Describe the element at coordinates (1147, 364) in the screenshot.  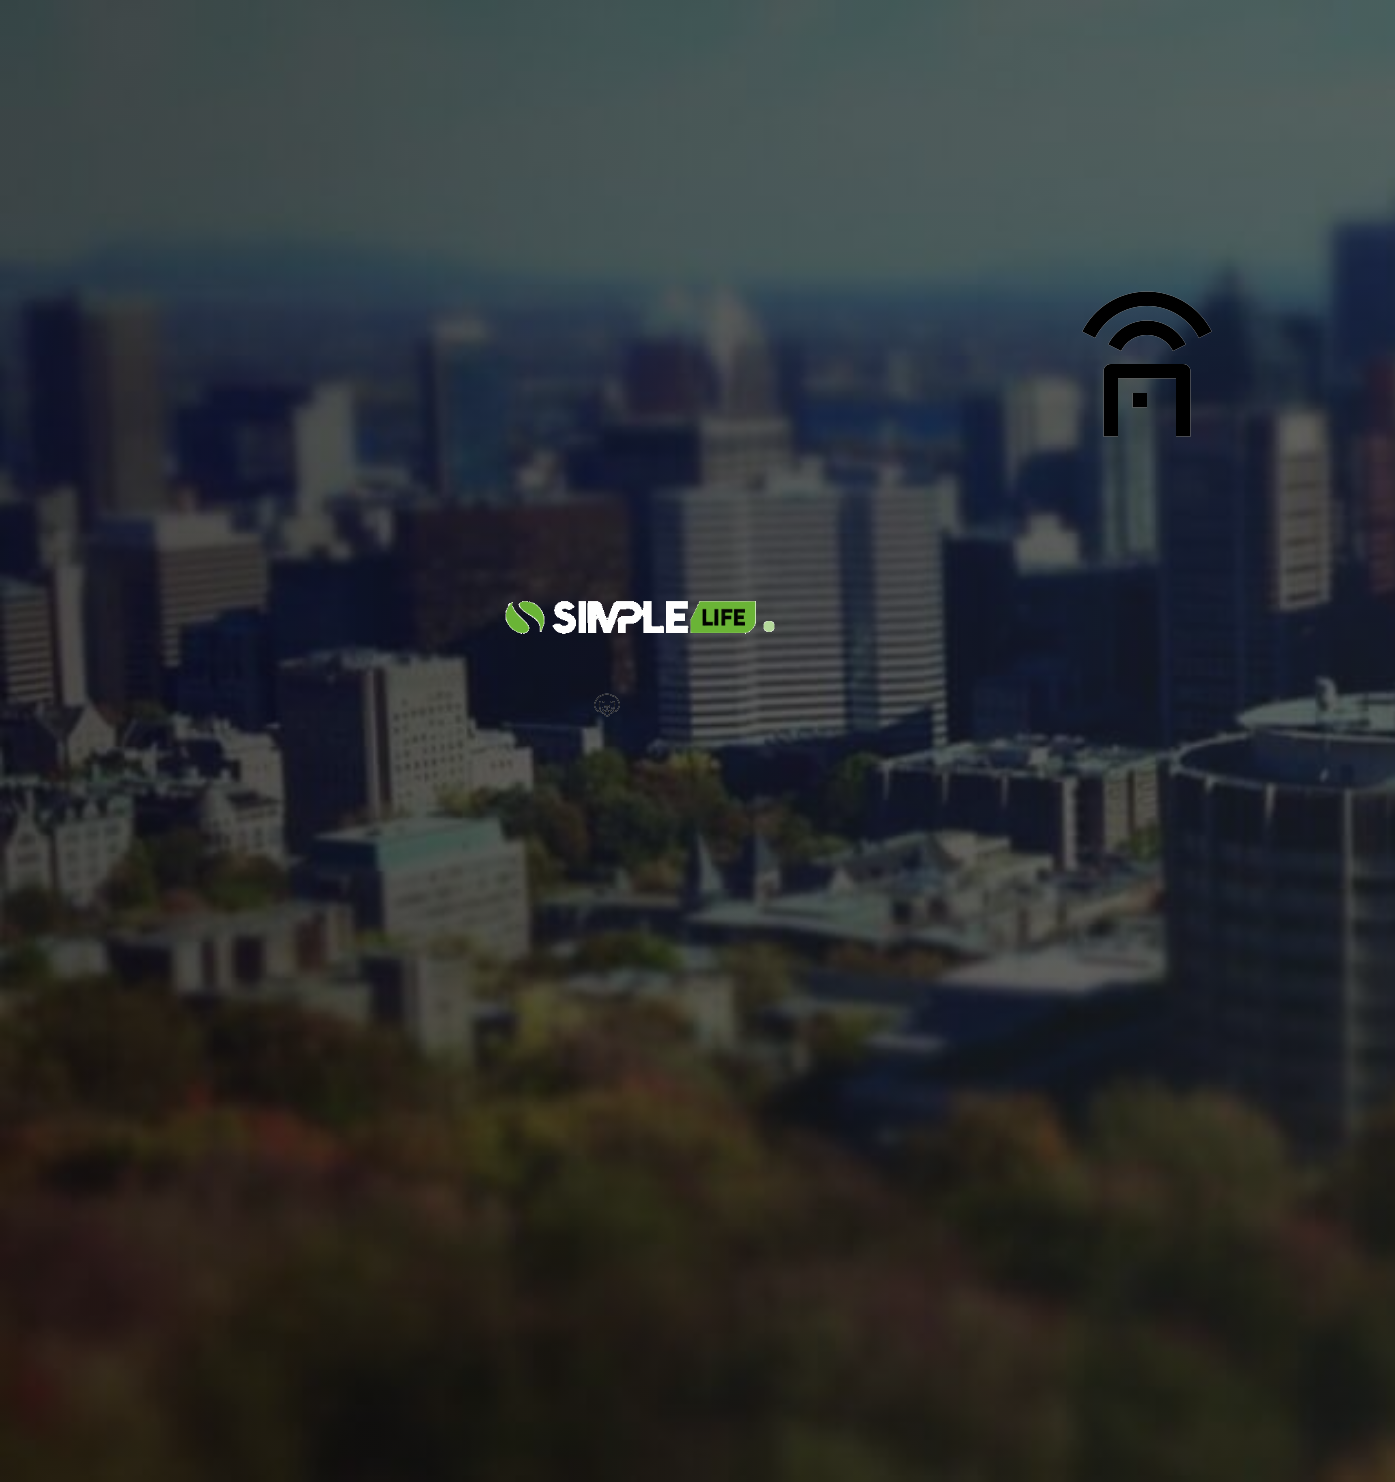
I see `control a connected smart device` at that location.